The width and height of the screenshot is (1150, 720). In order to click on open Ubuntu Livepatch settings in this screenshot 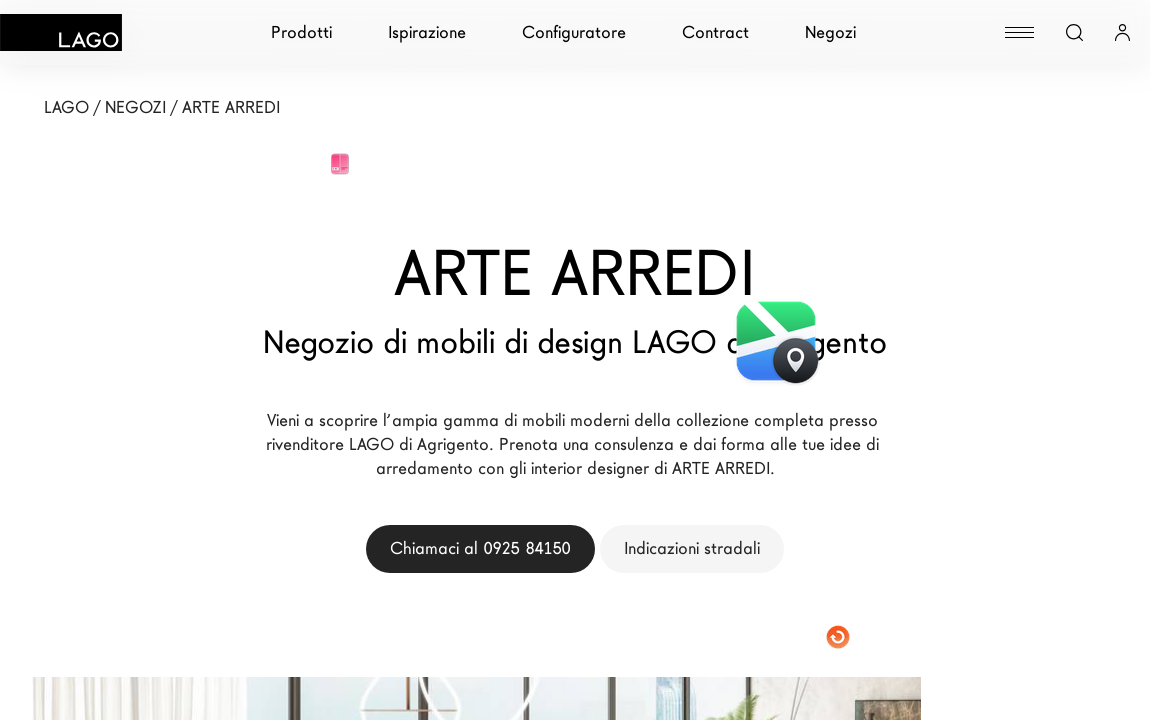, I will do `click(838, 637)`.